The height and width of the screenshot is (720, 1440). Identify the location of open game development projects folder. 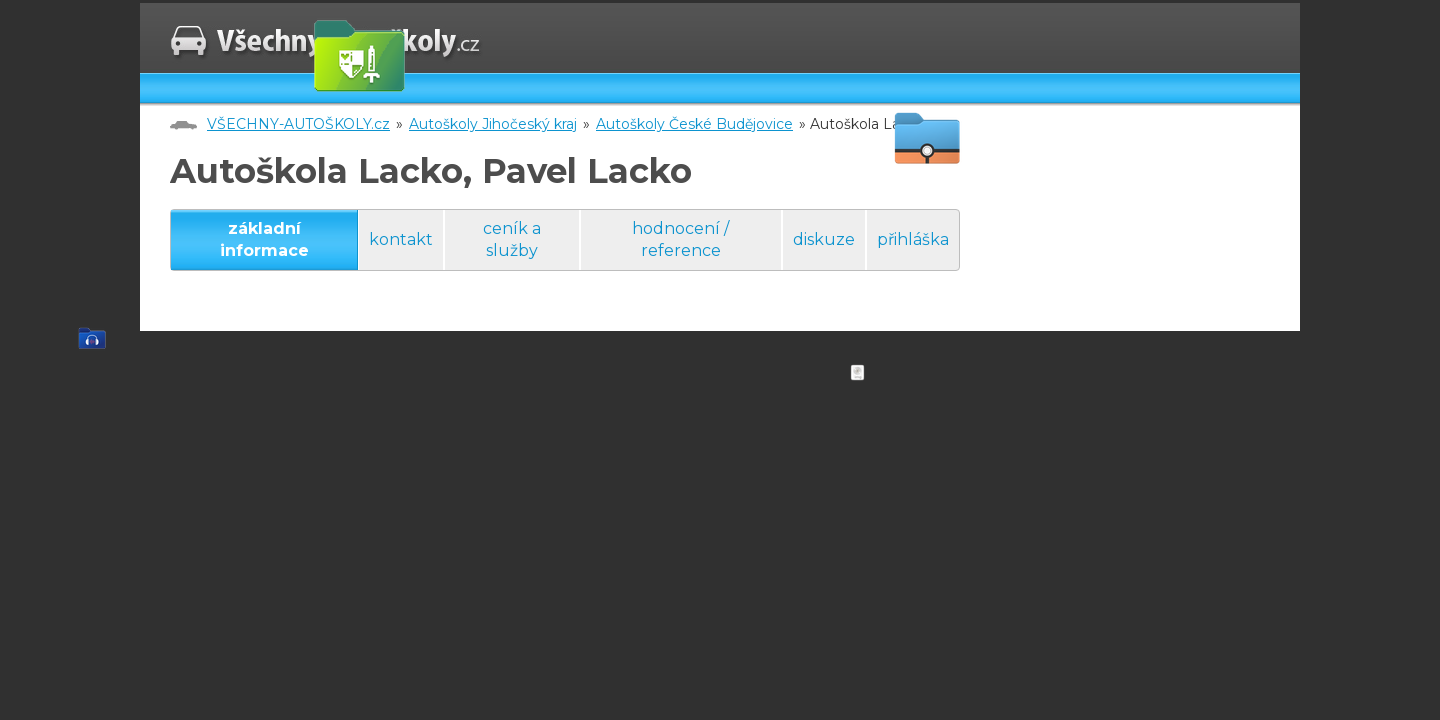
(359, 58).